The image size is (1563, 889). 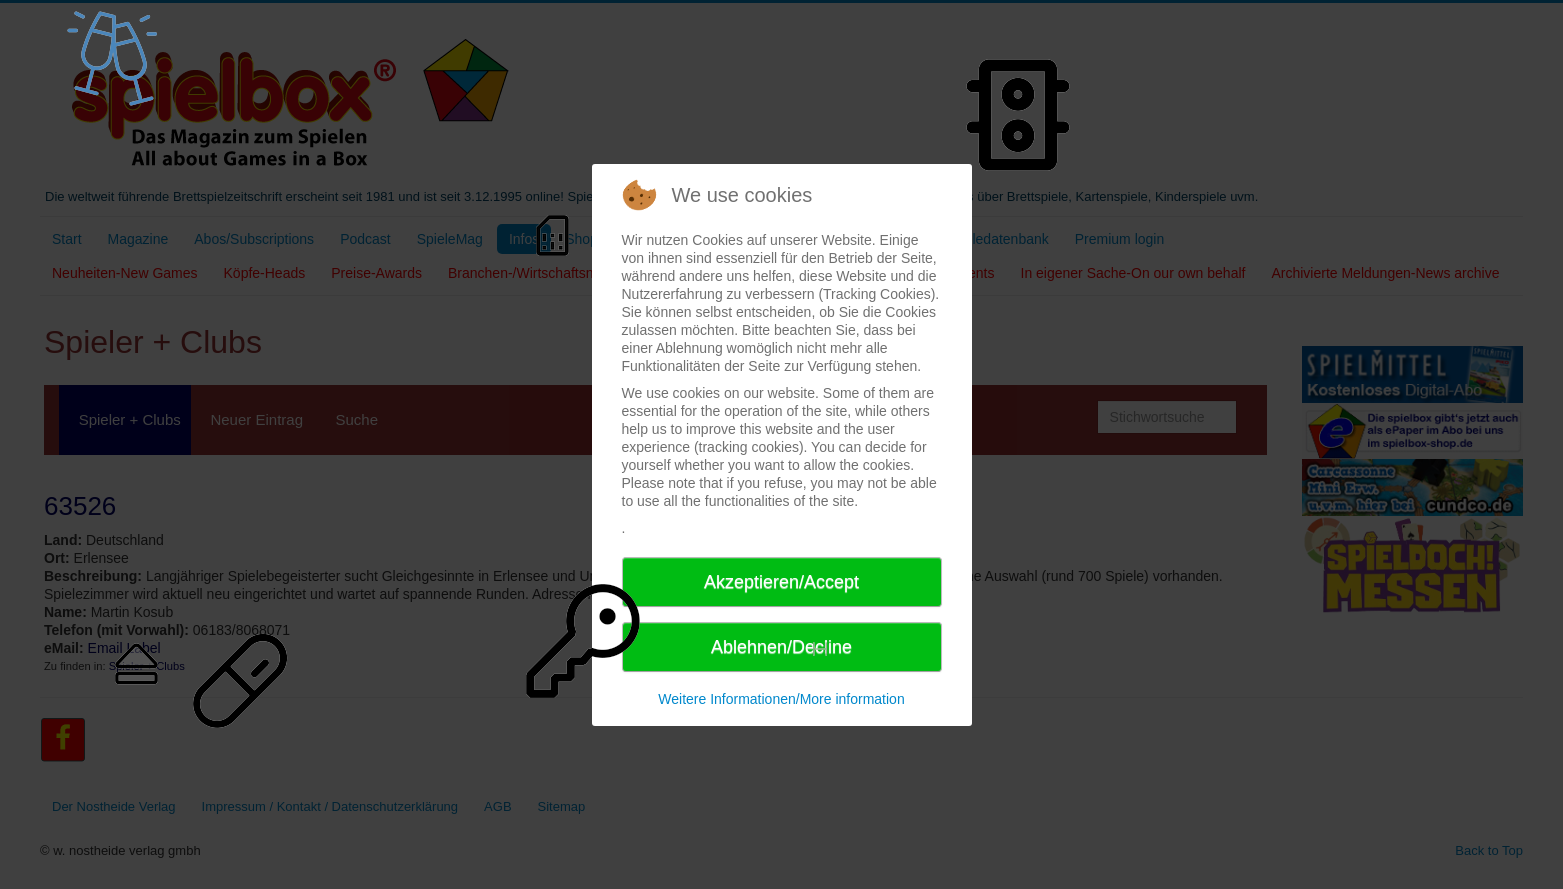 I want to click on traffic light or signal indicator, so click(x=1018, y=115).